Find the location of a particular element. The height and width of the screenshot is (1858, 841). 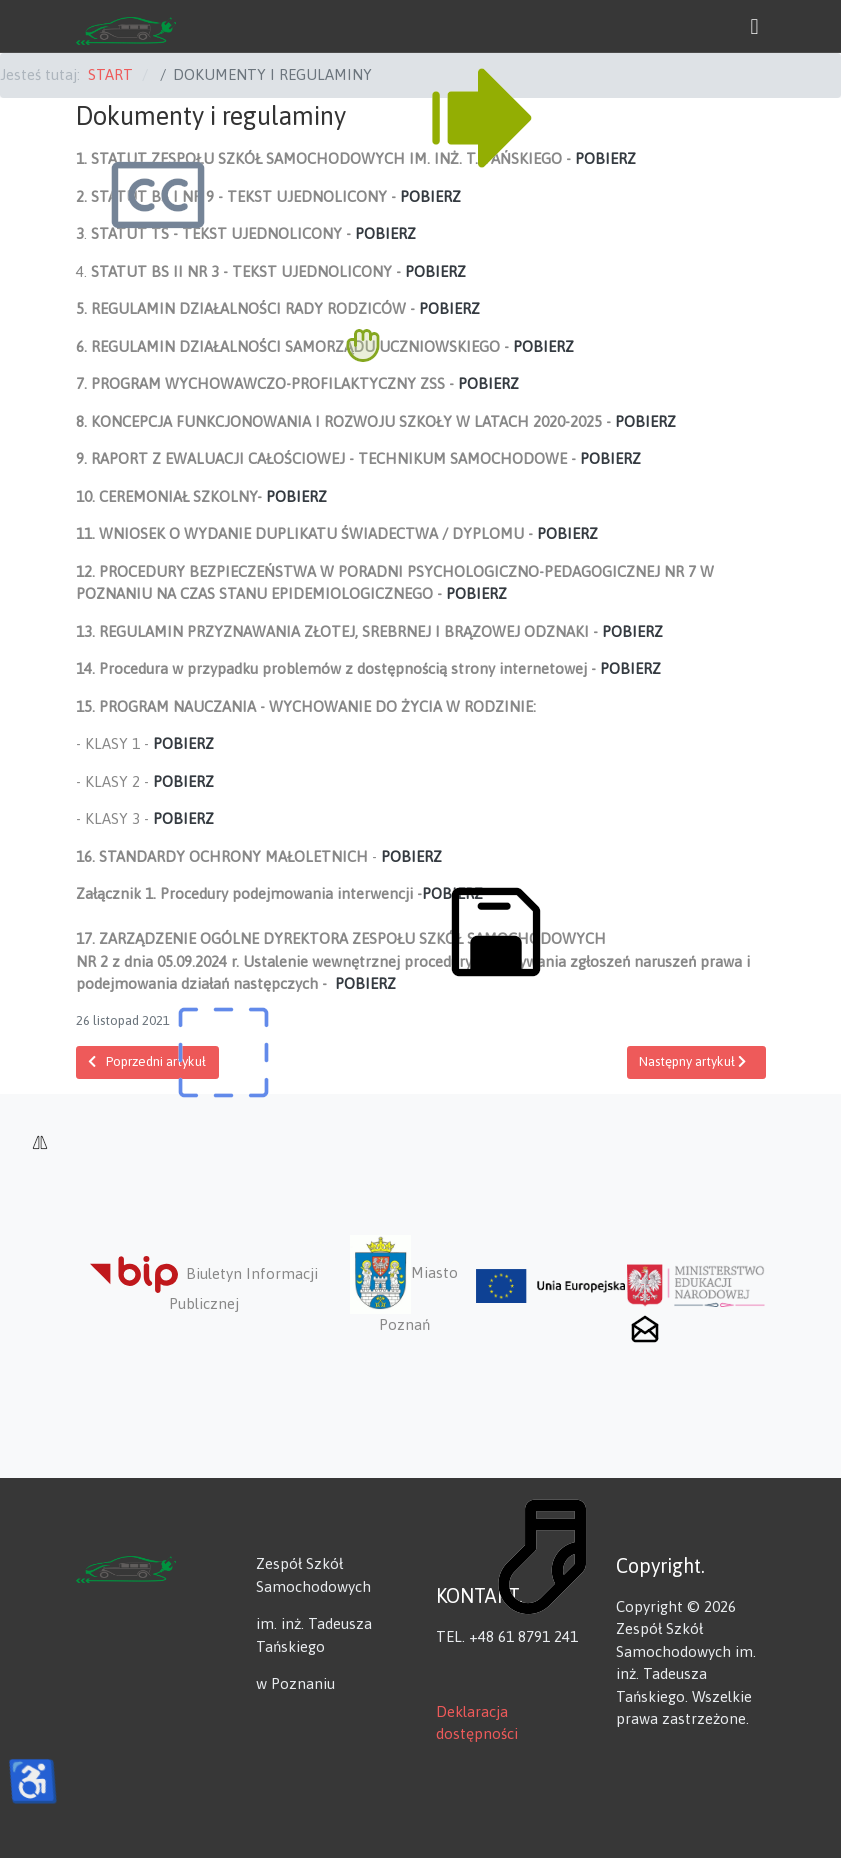

indicates a read or opened email is located at coordinates (645, 1329).